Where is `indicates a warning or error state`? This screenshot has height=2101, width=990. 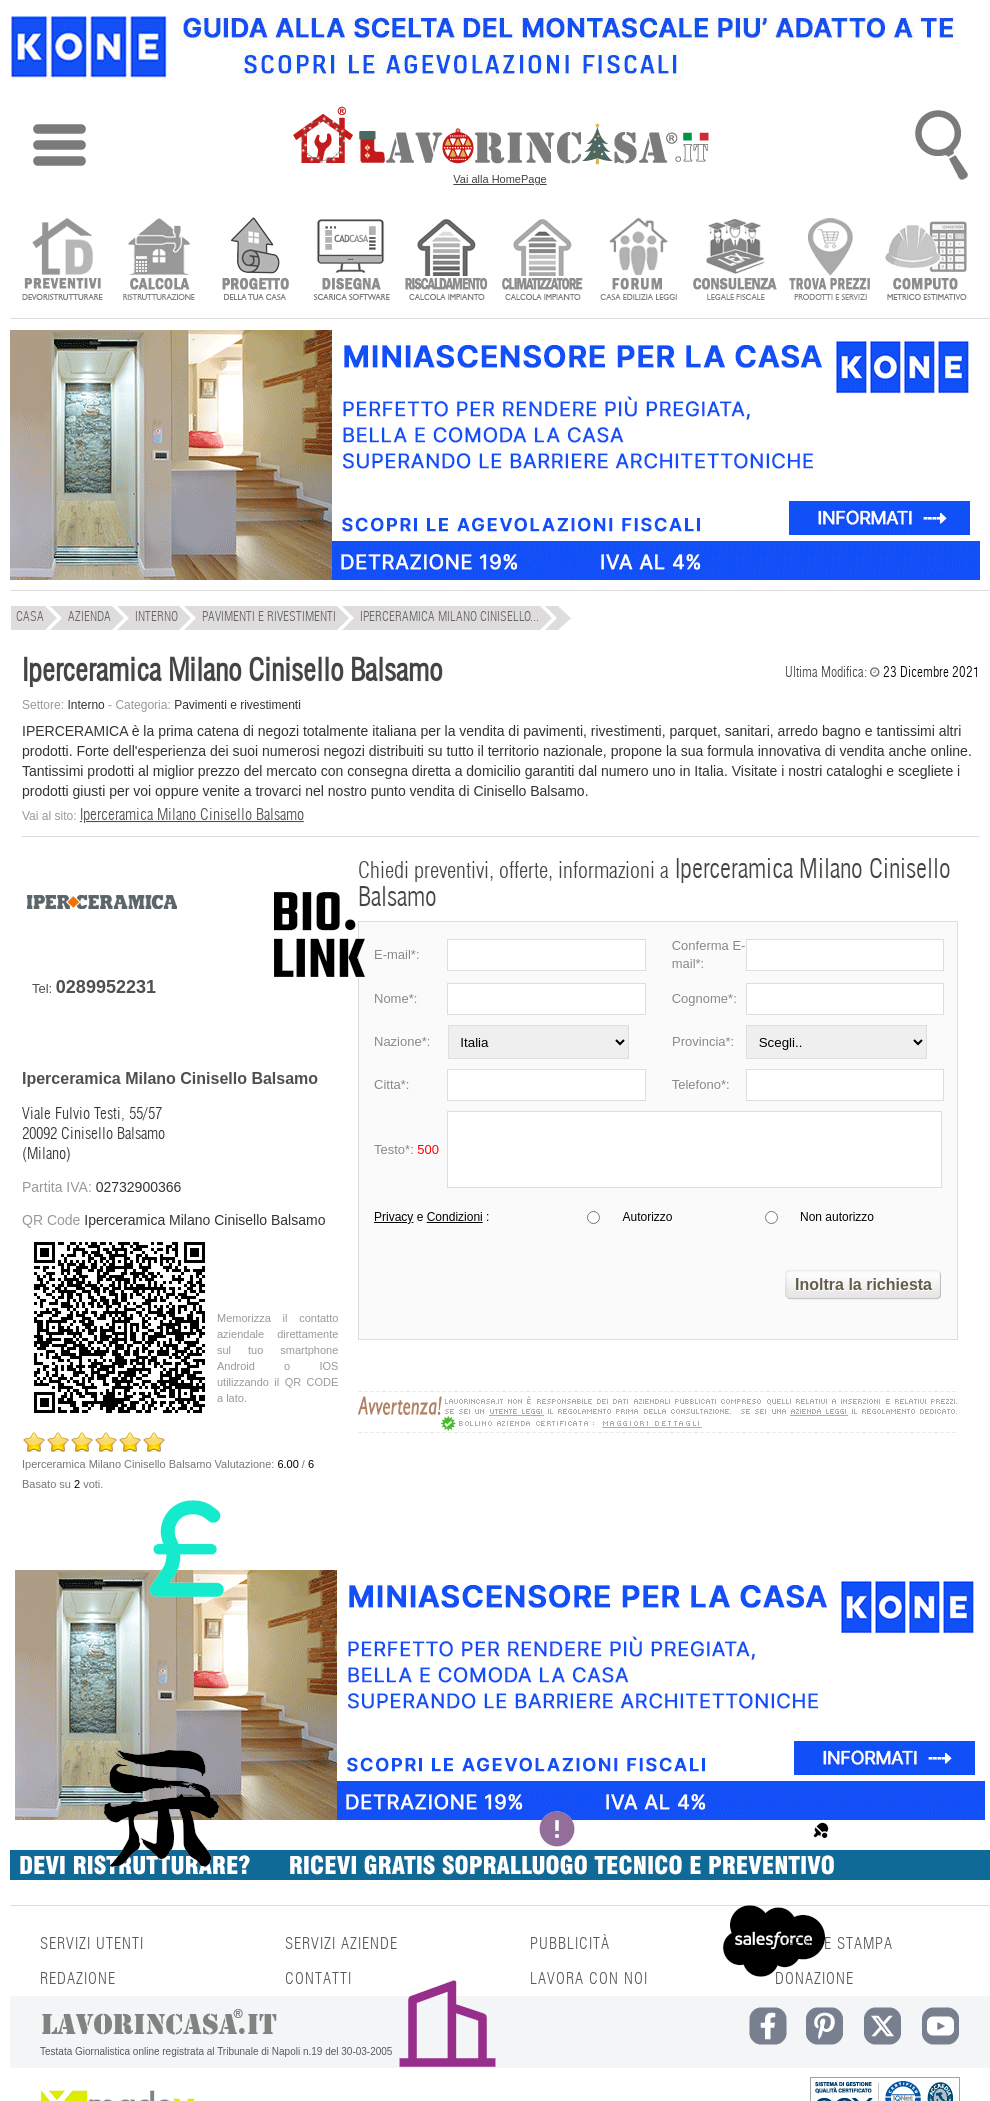
indicates a warning or error state is located at coordinates (557, 1829).